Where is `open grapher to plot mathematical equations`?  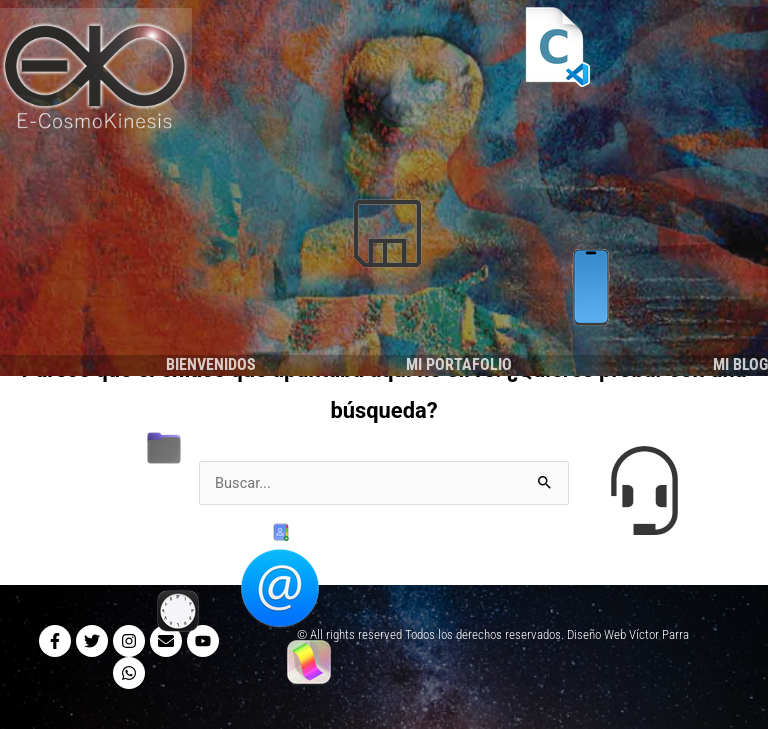
open grapher to plot mathematical equations is located at coordinates (309, 662).